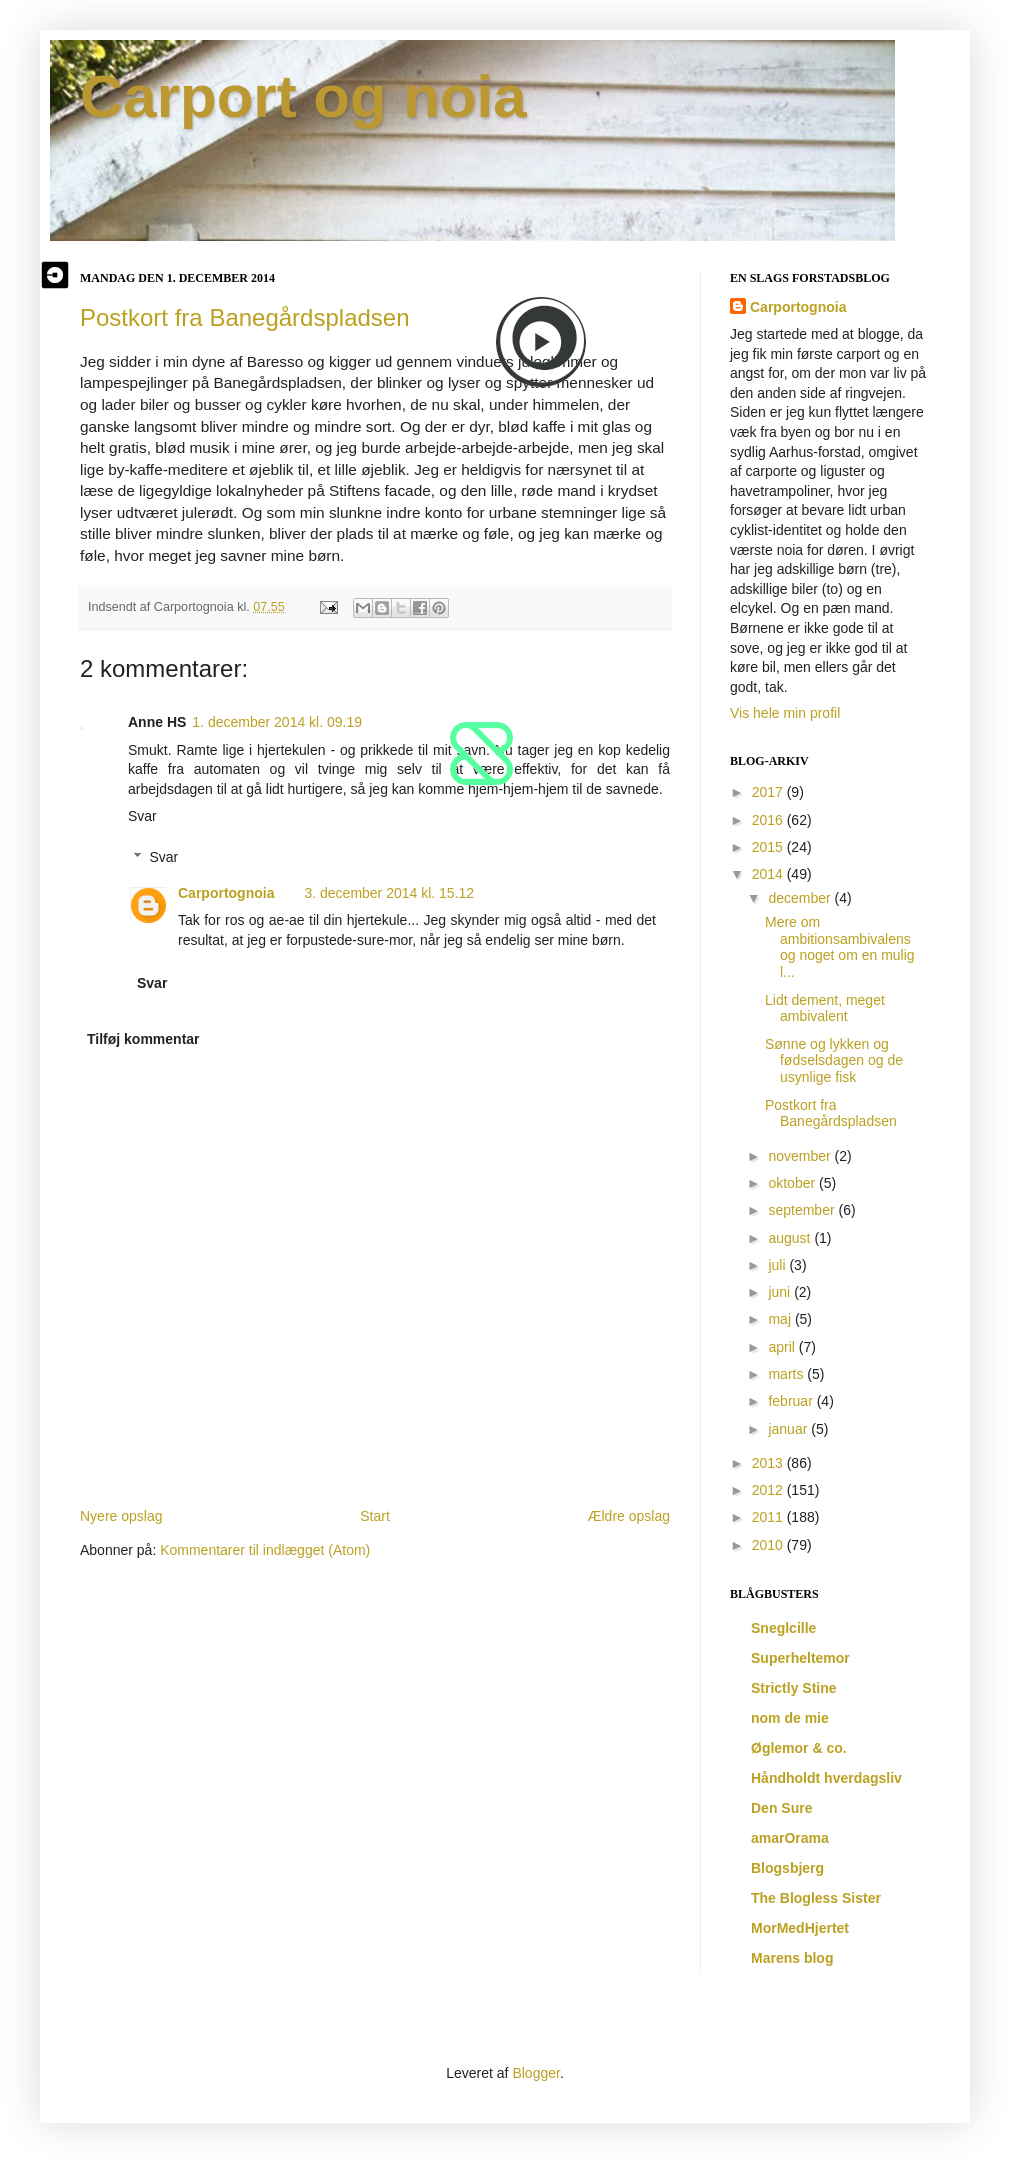 The image size is (1010, 2164). Describe the element at coordinates (55, 275) in the screenshot. I see `open the Uber app` at that location.